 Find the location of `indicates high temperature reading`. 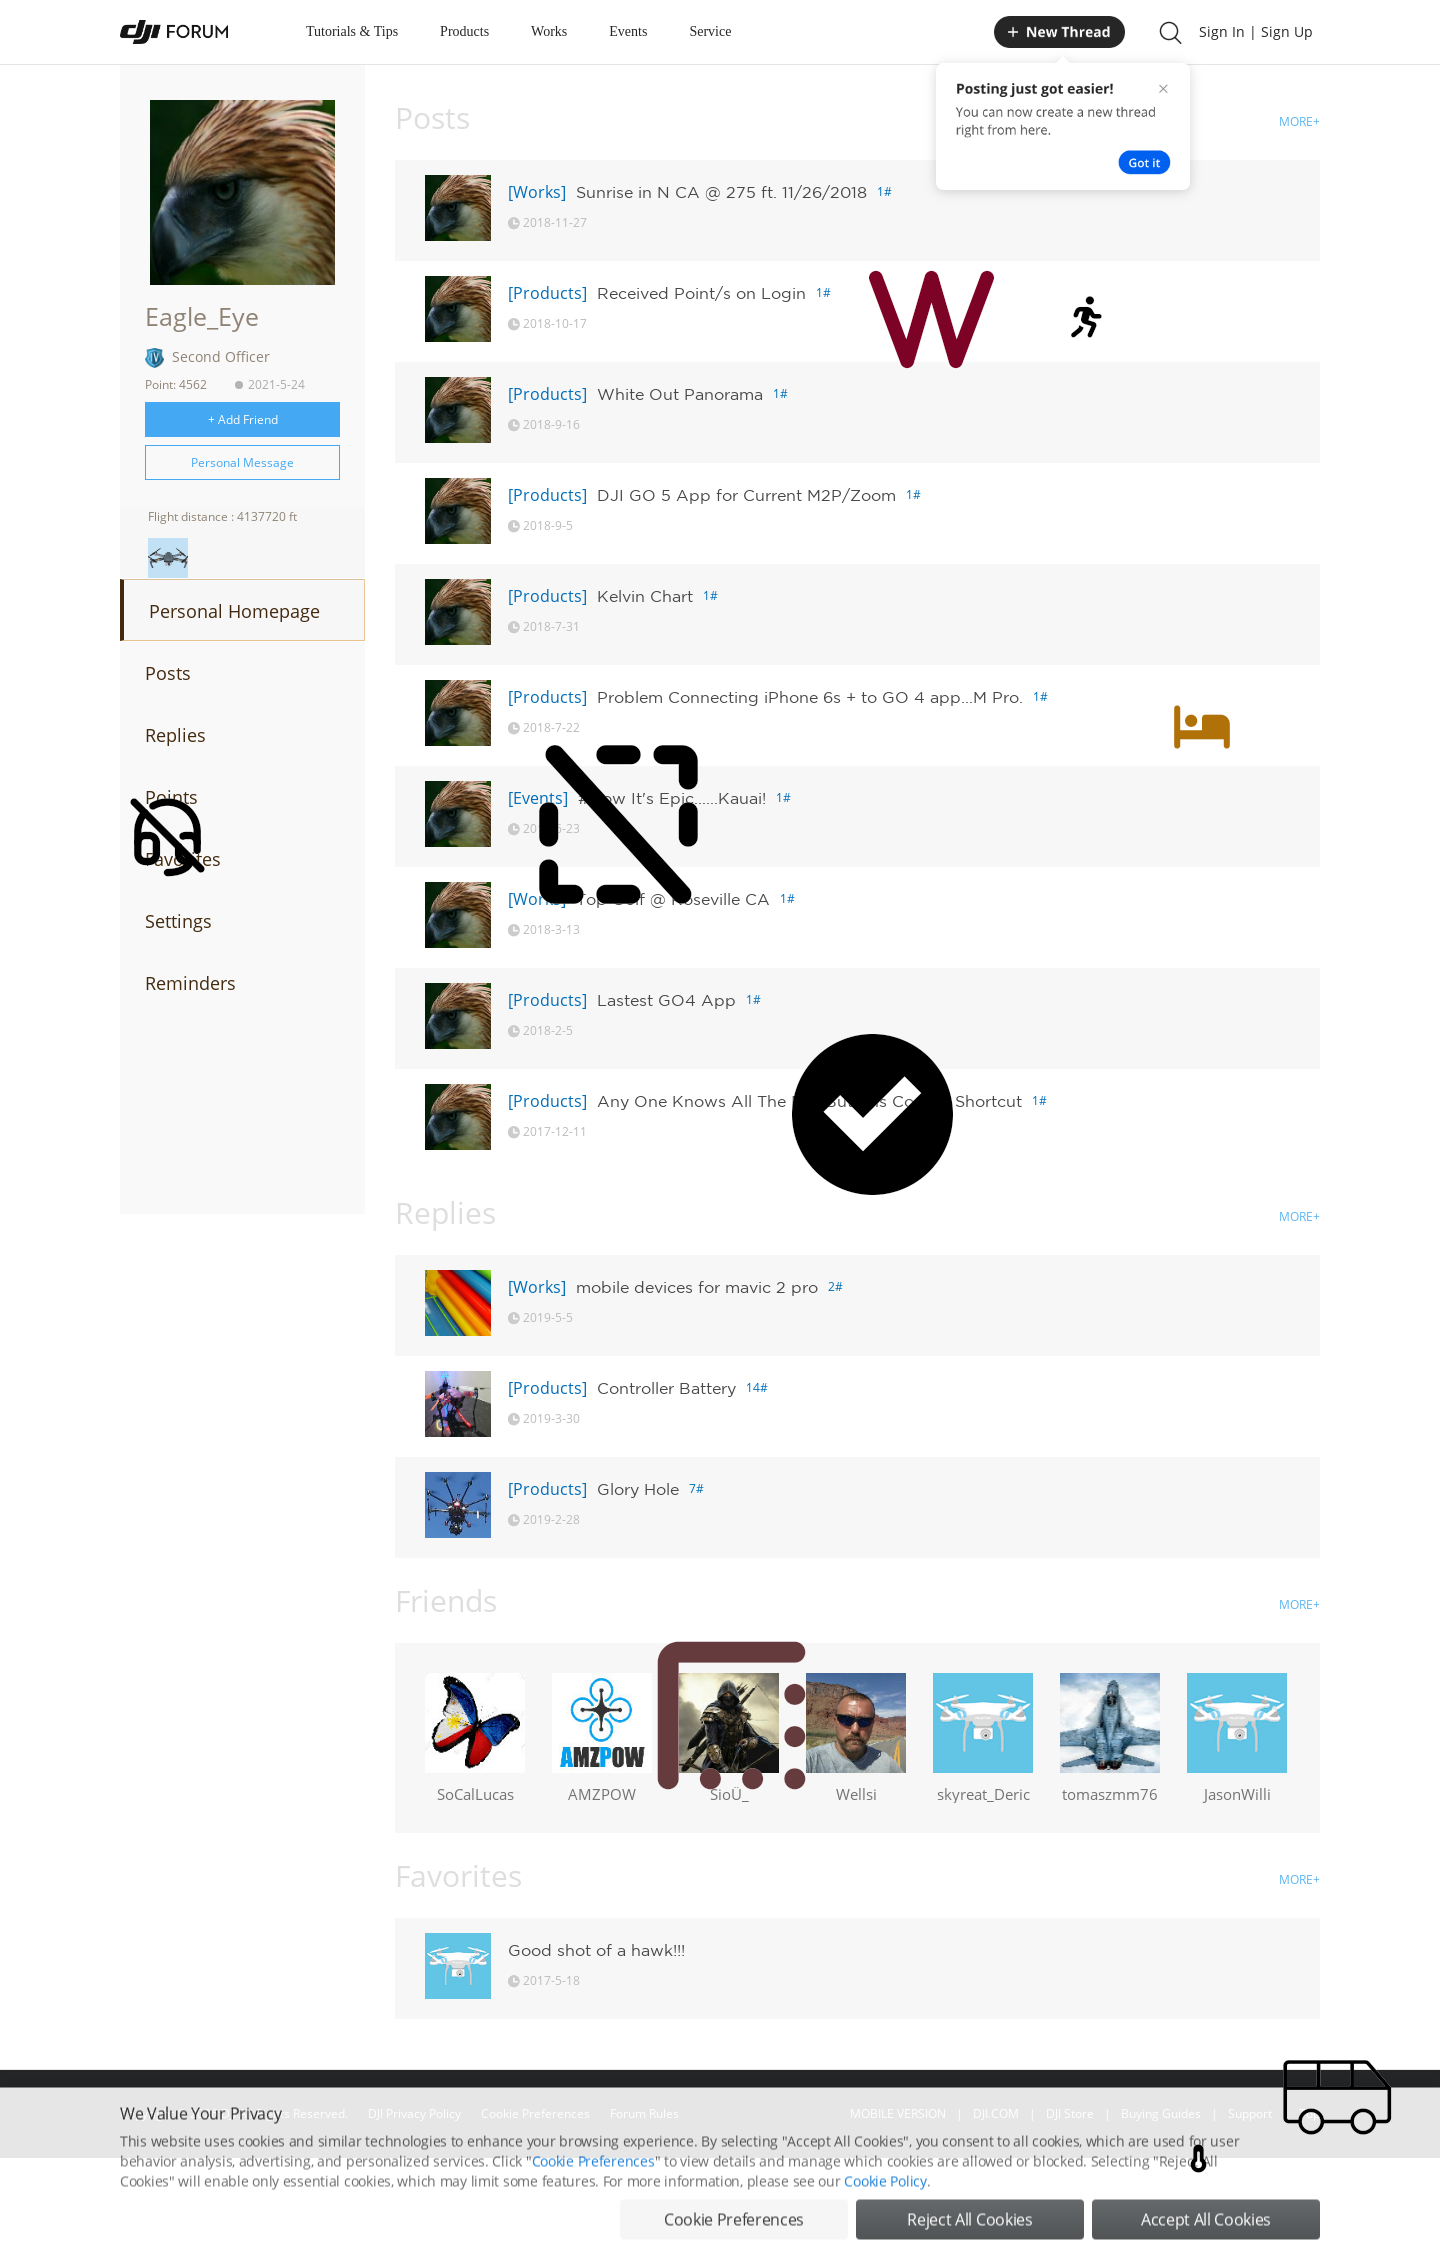

indicates high temperature reading is located at coordinates (1198, 2158).